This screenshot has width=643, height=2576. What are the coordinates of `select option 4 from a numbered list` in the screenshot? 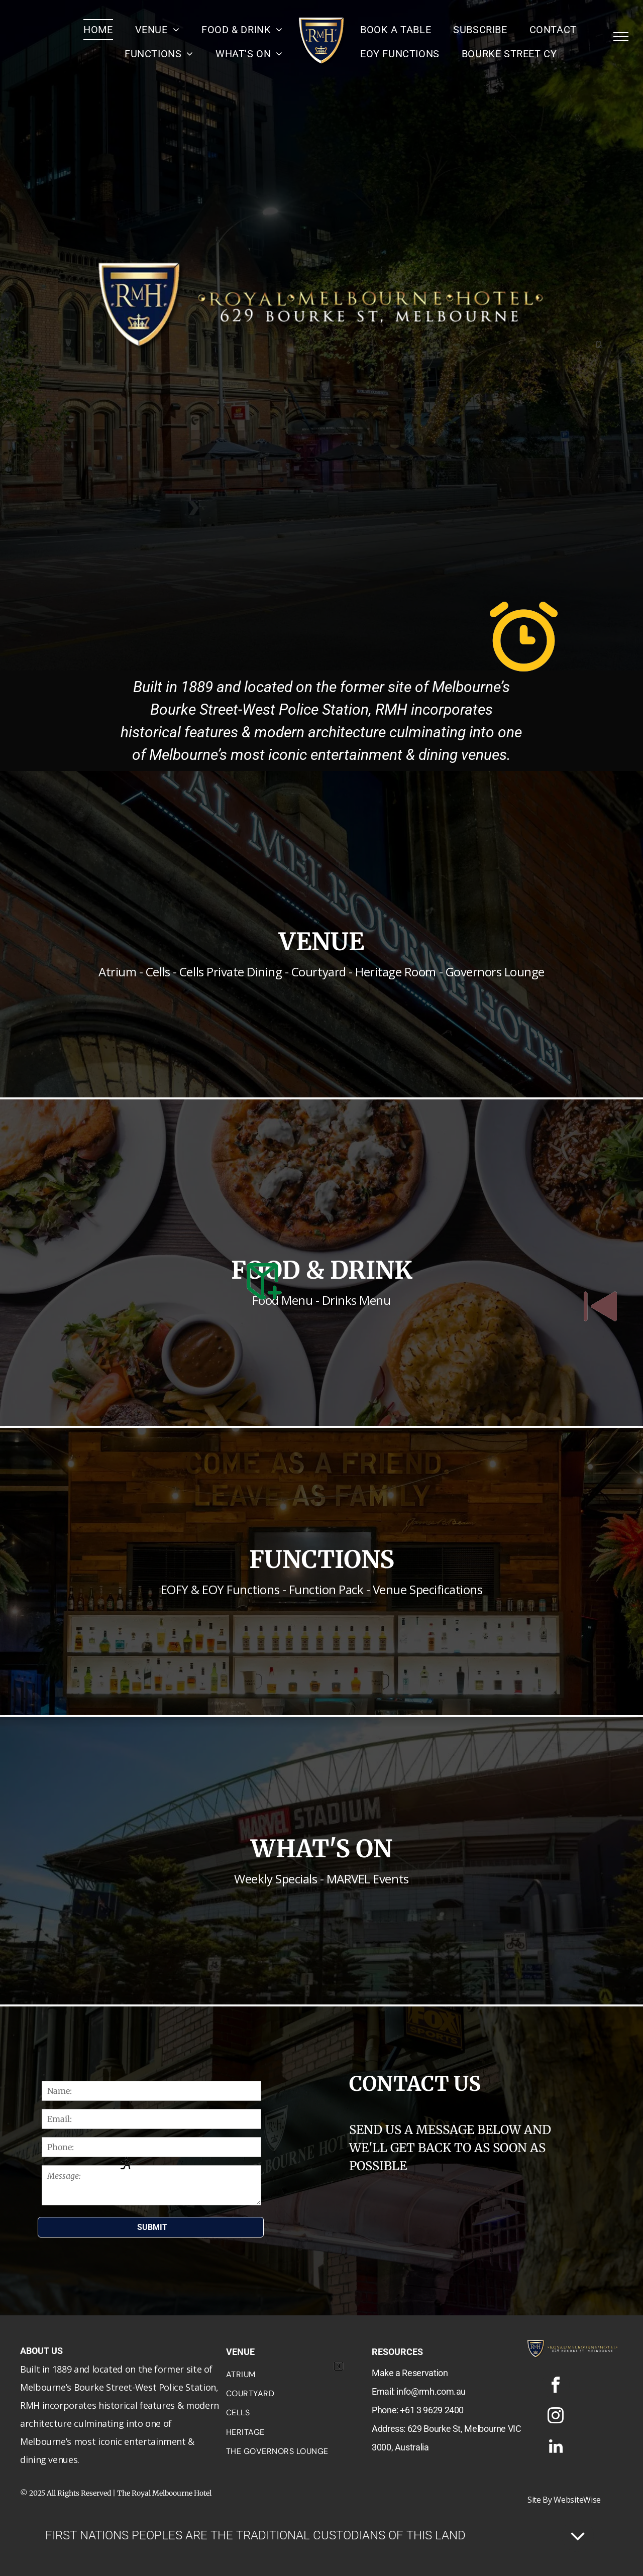 It's located at (339, 2366).